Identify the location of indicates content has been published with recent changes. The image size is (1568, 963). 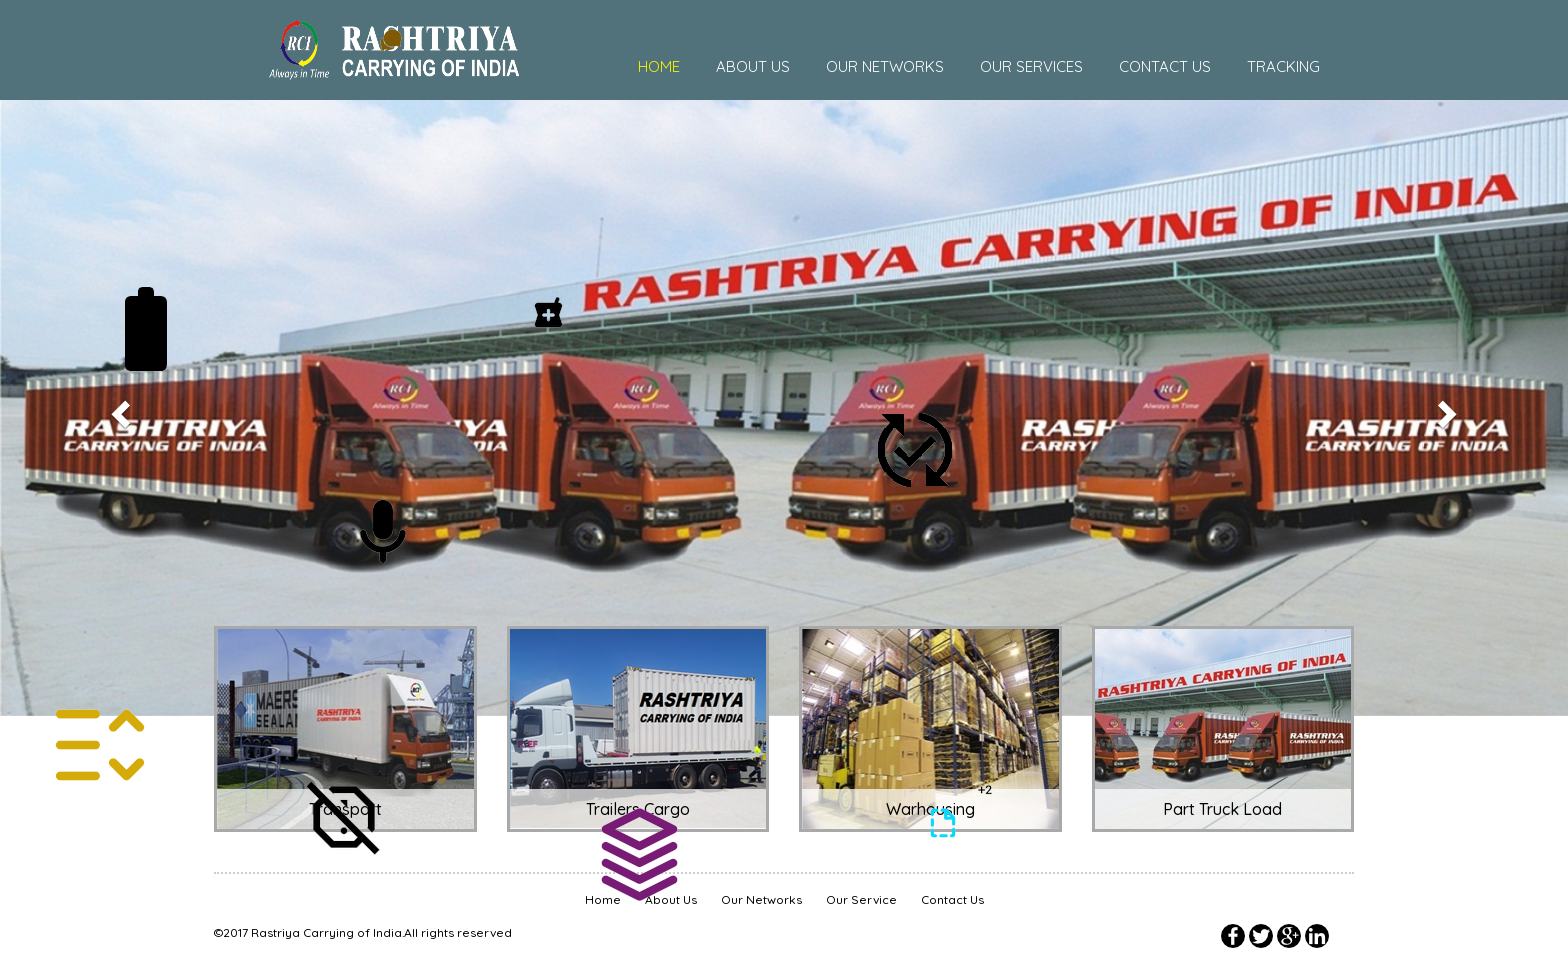
(915, 450).